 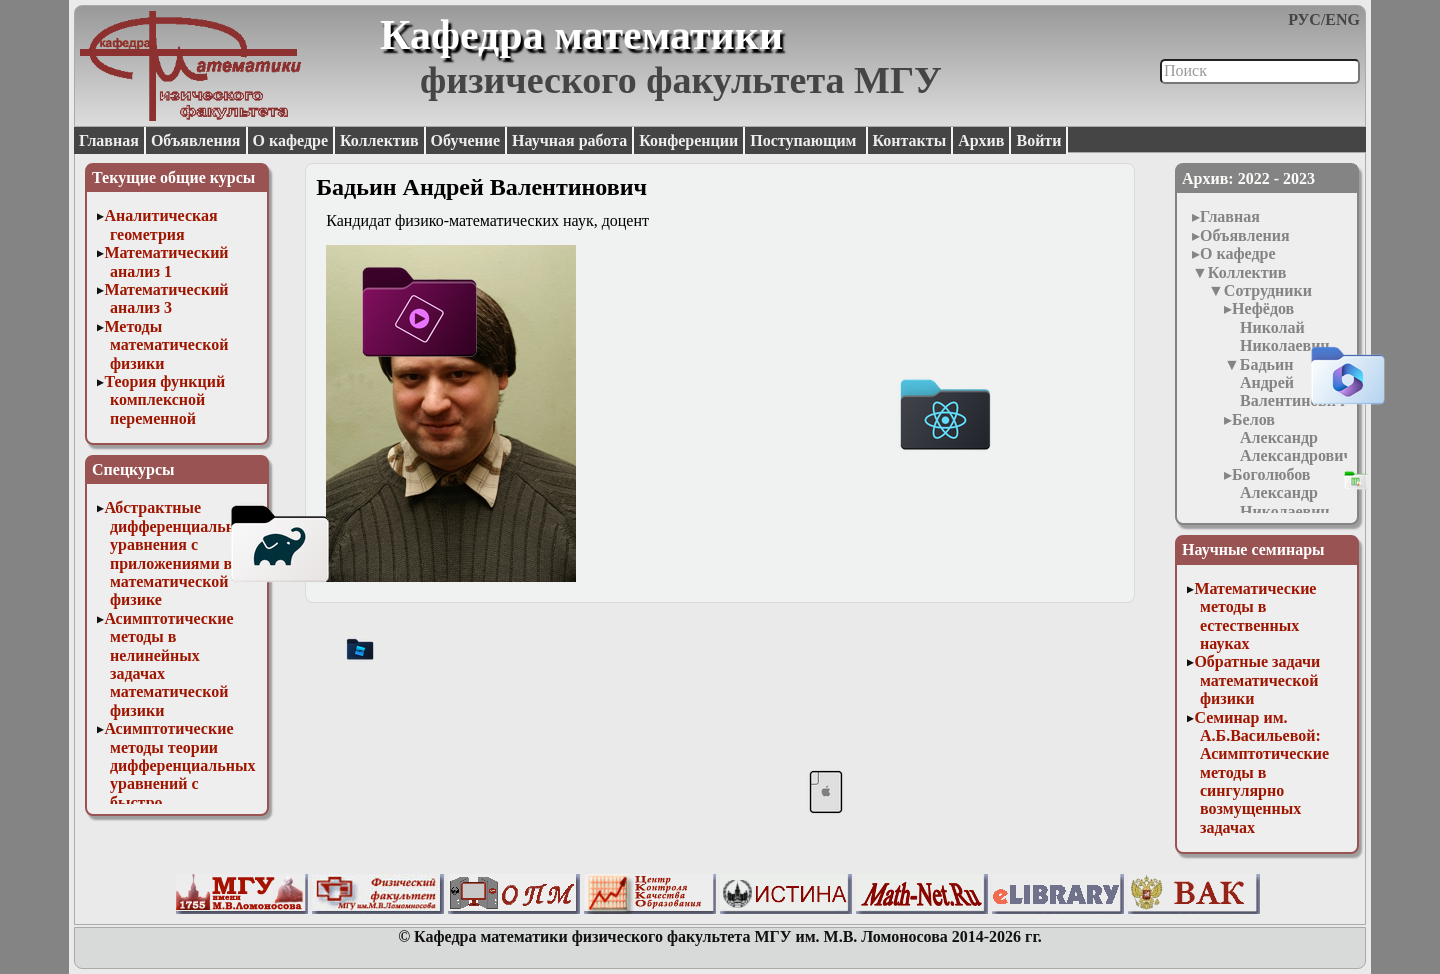 I want to click on open folder containing LibreOffice Calc spreadsheets, so click(x=1356, y=481).